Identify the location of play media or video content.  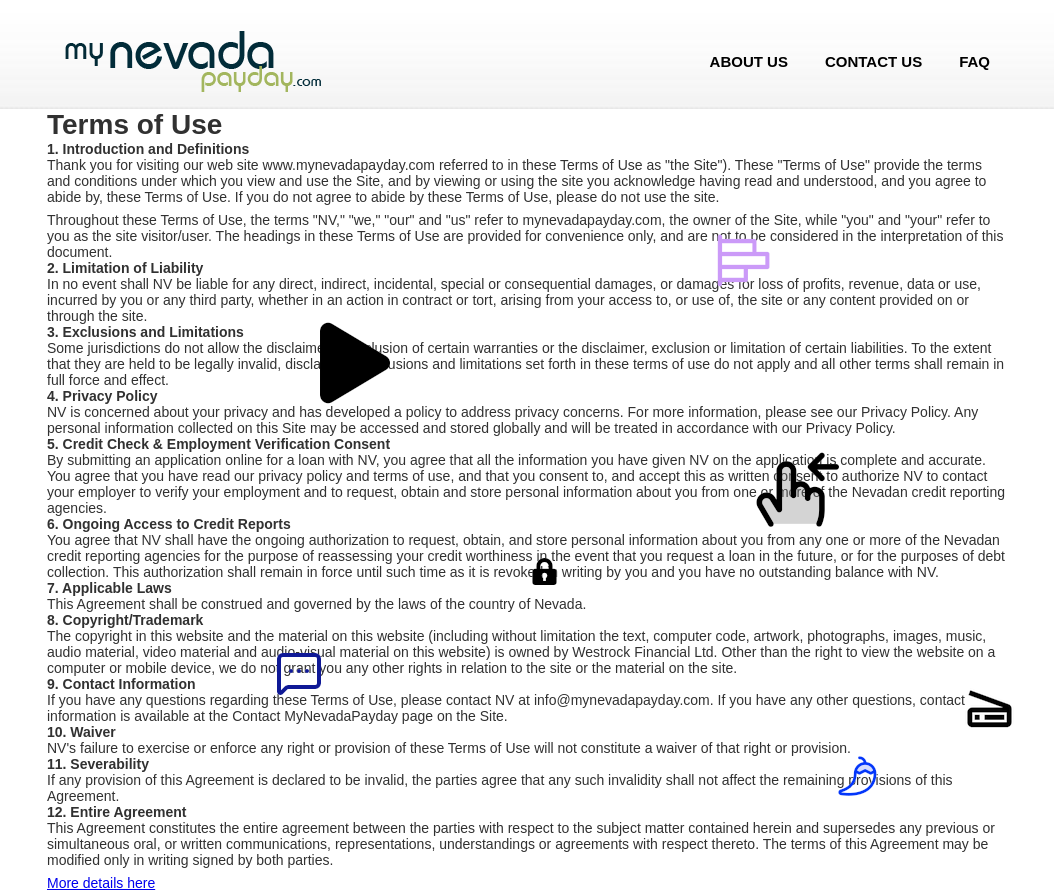
(355, 363).